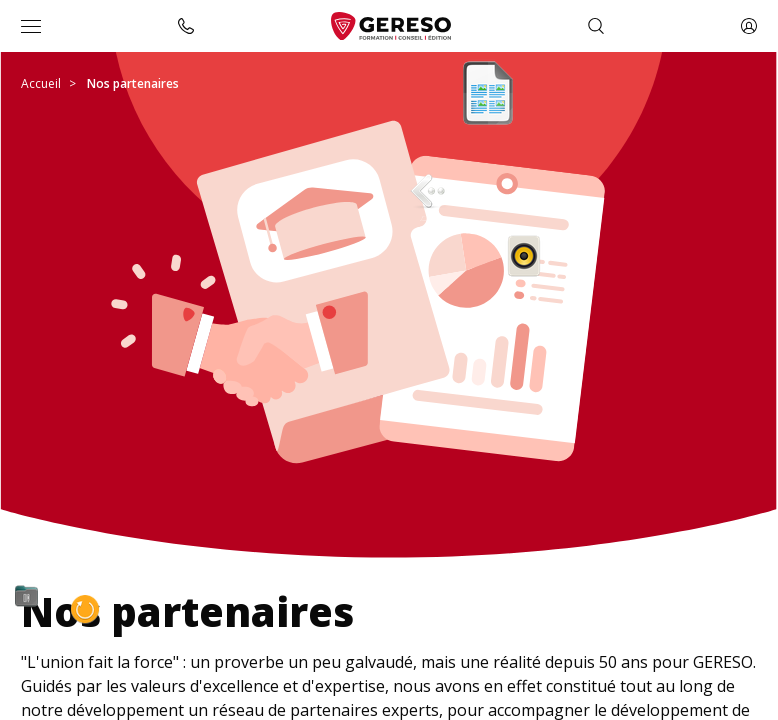 This screenshot has width=778, height=720. Describe the element at coordinates (26, 595) in the screenshot. I see `access your templates folder` at that location.